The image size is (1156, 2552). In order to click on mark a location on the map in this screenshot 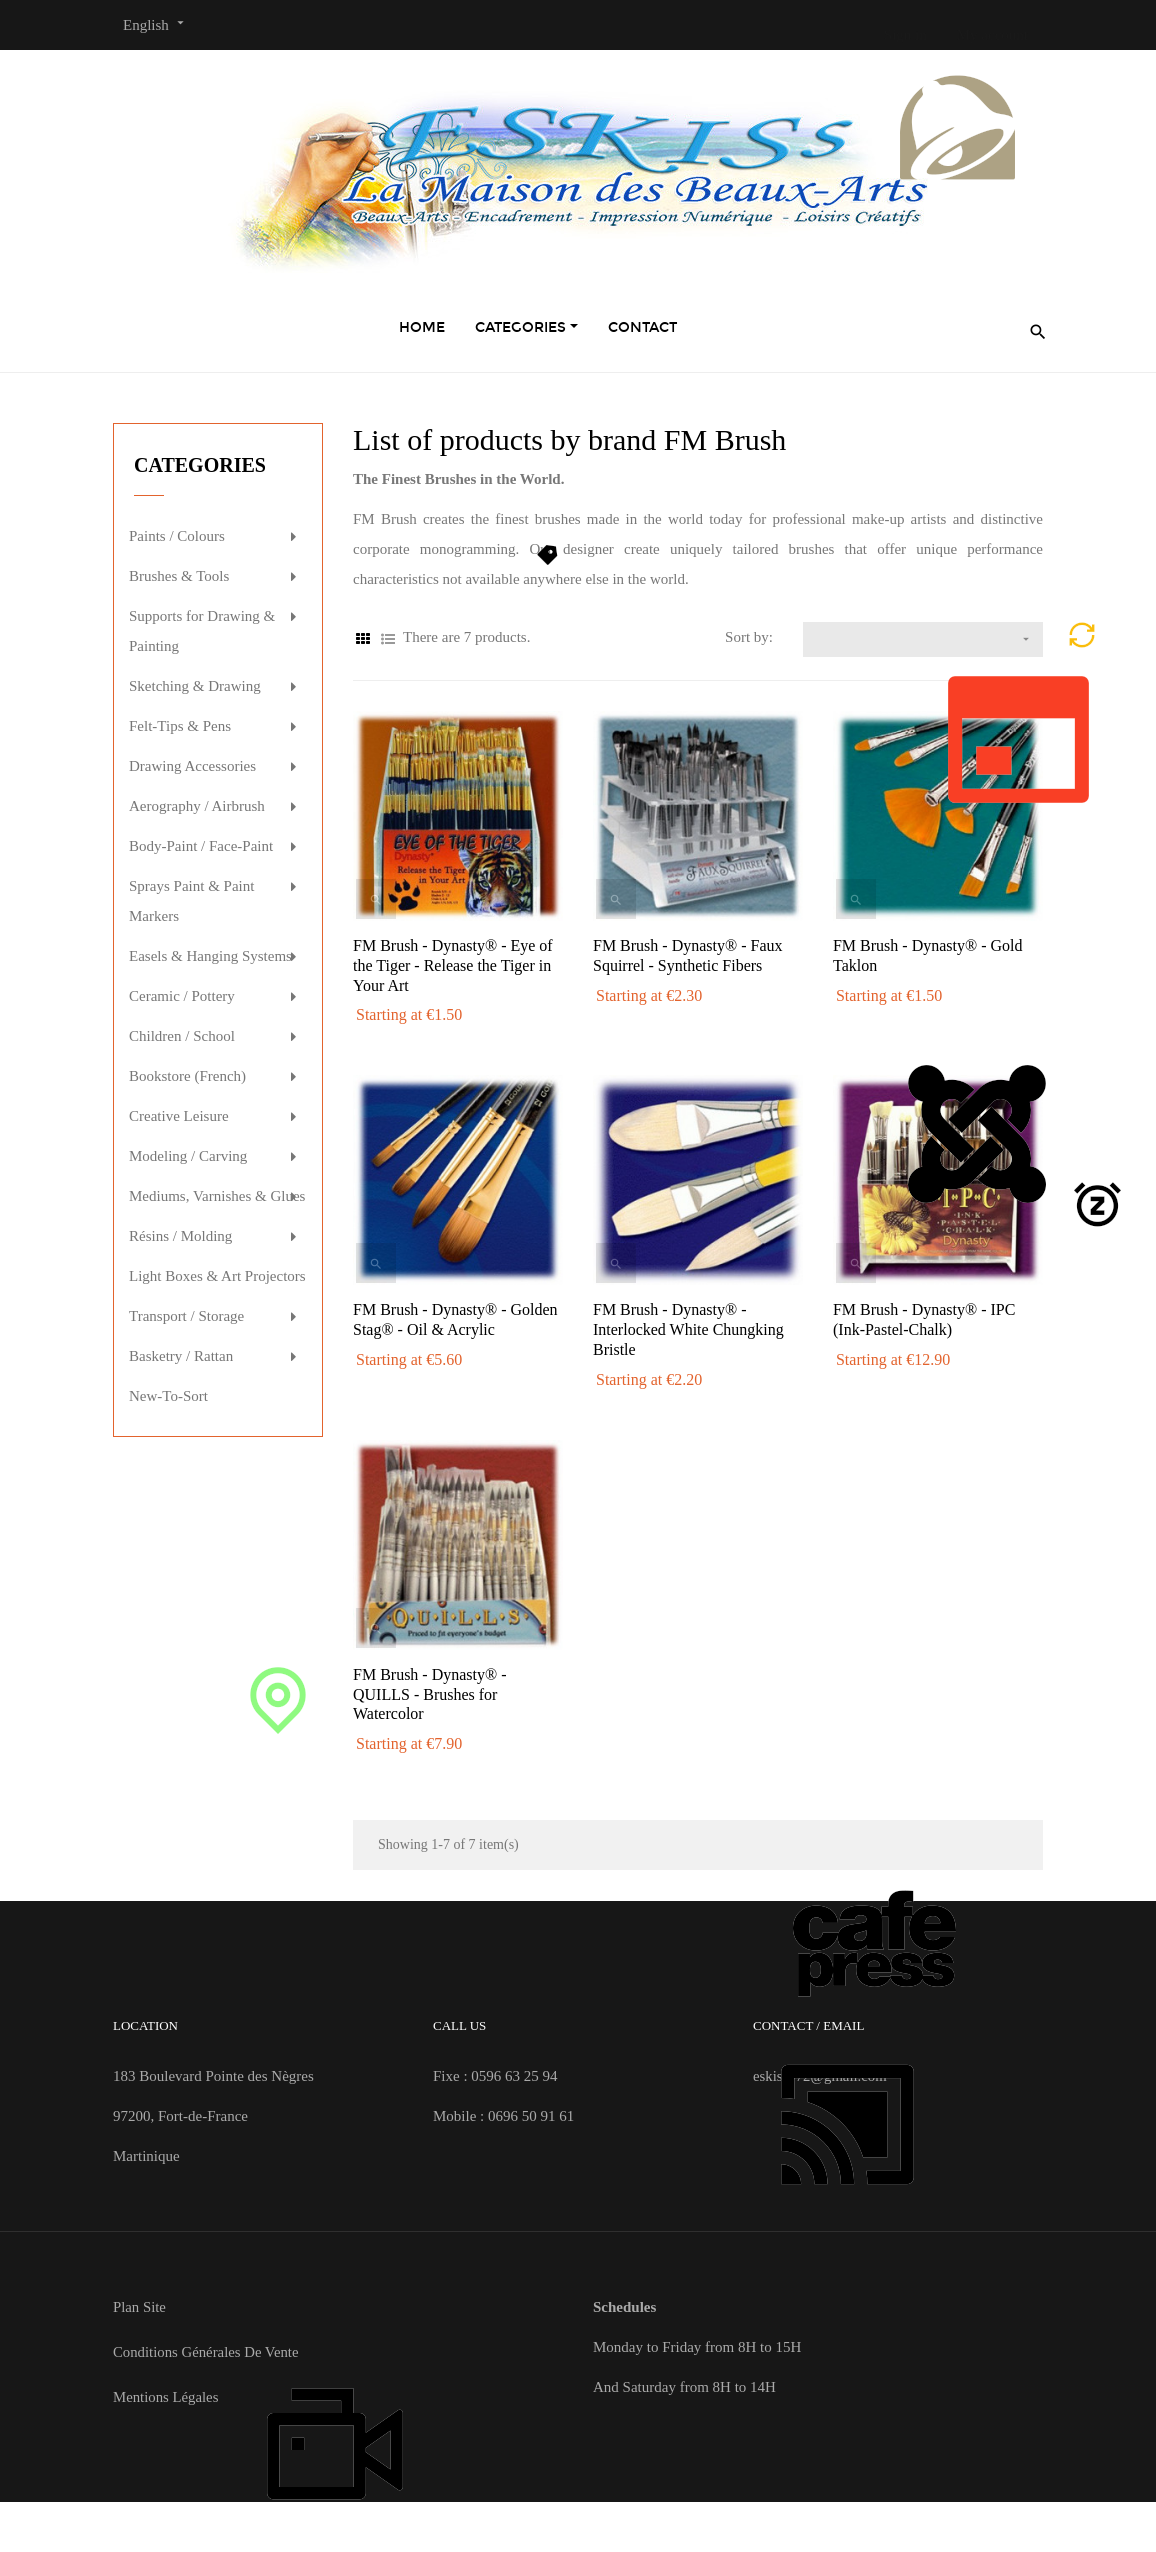, I will do `click(278, 1698)`.